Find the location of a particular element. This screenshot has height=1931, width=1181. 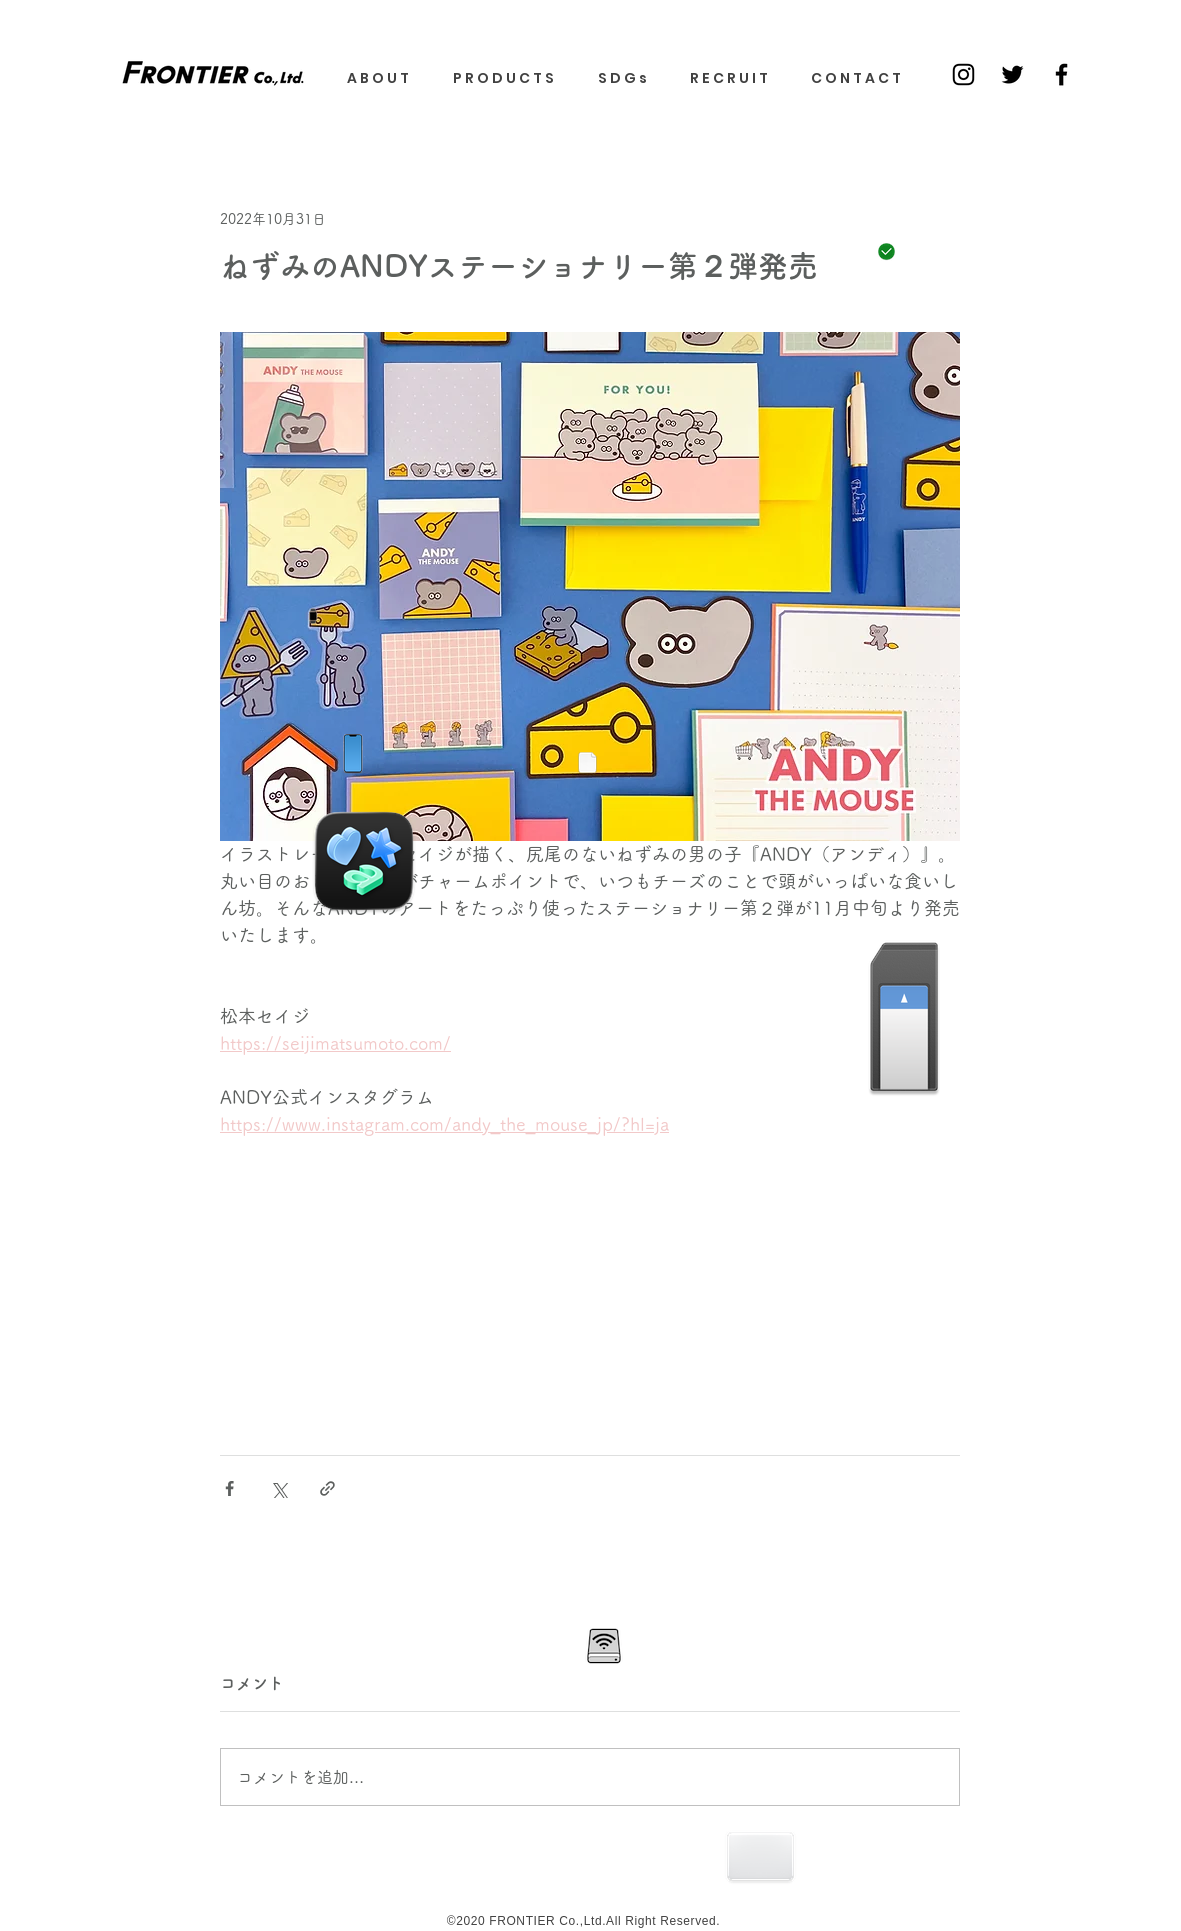

indicates an empty or zero-byte file is located at coordinates (587, 762).